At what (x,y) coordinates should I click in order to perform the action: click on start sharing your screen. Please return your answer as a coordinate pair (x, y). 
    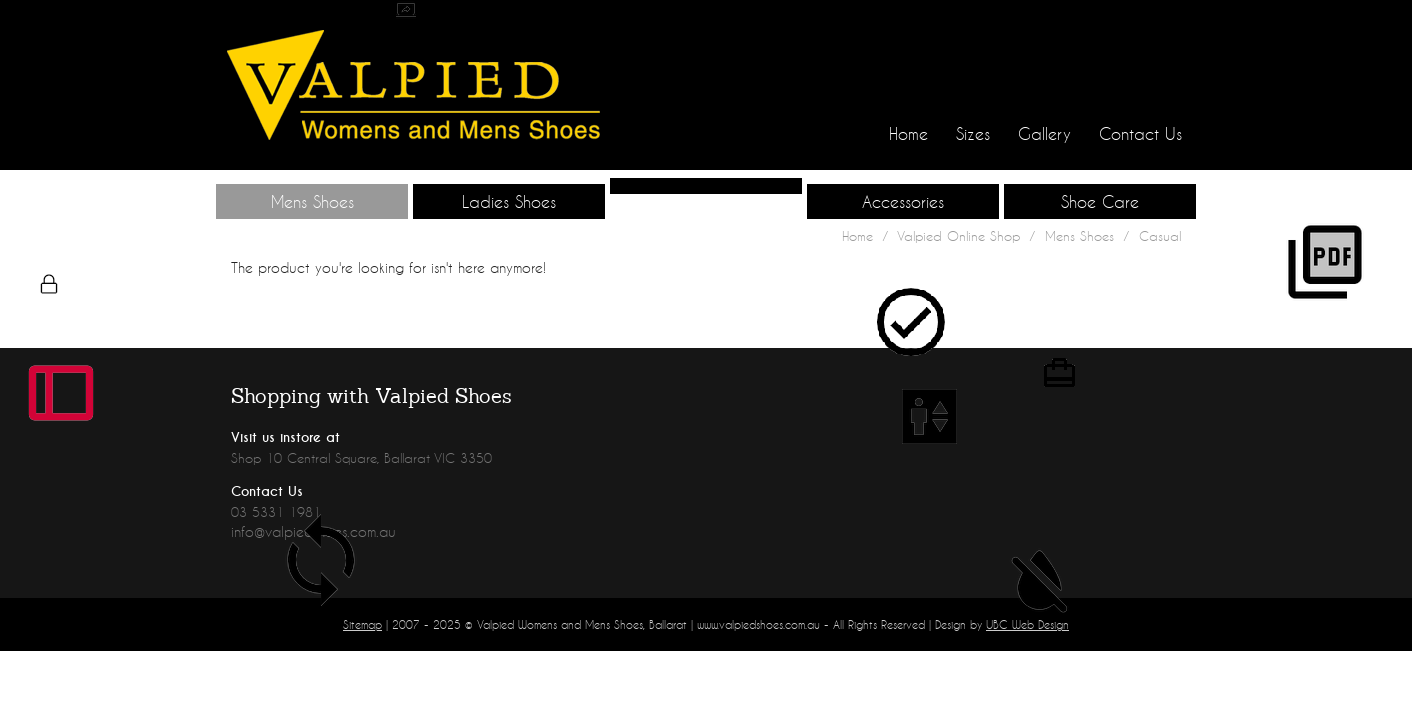
    Looking at the image, I should click on (406, 10).